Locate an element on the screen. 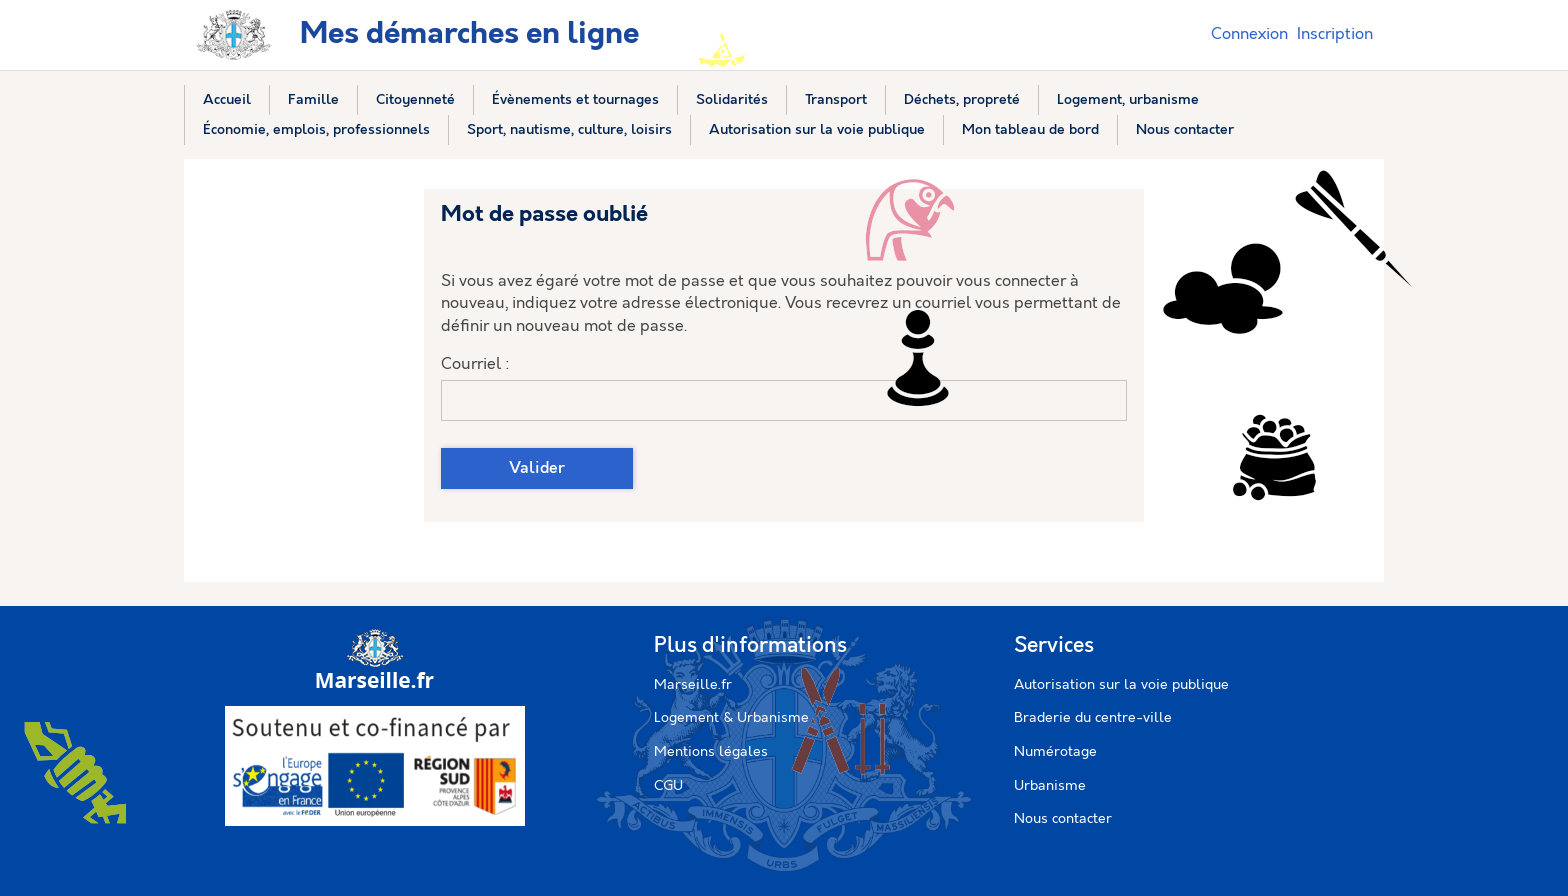 This screenshot has height=896, width=1568. view current weather conditions is located at coordinates (1223, 291).